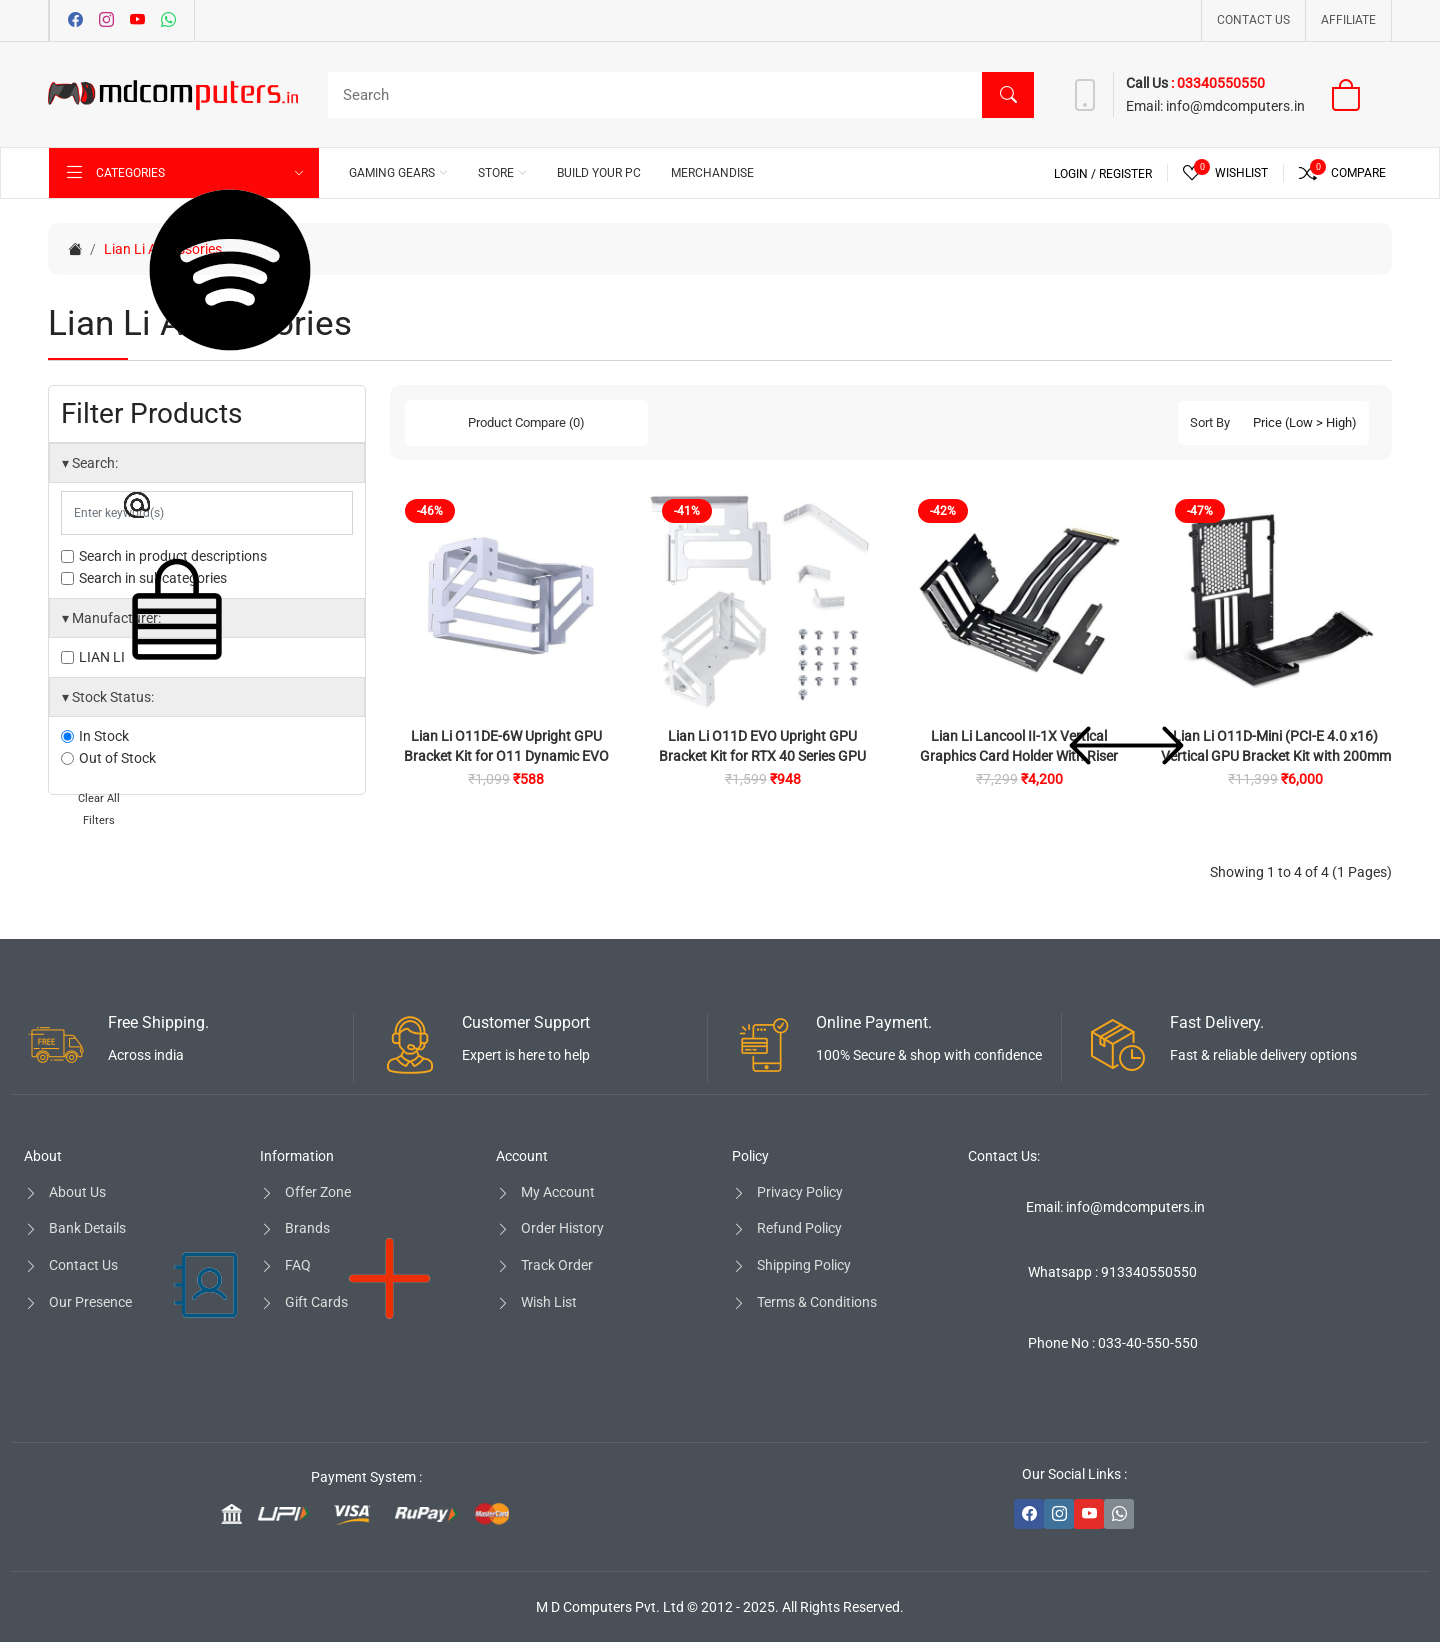  Describe the element at coordinates (1126, 745) in the screenshot. I see `resize element horizontally` at that location.